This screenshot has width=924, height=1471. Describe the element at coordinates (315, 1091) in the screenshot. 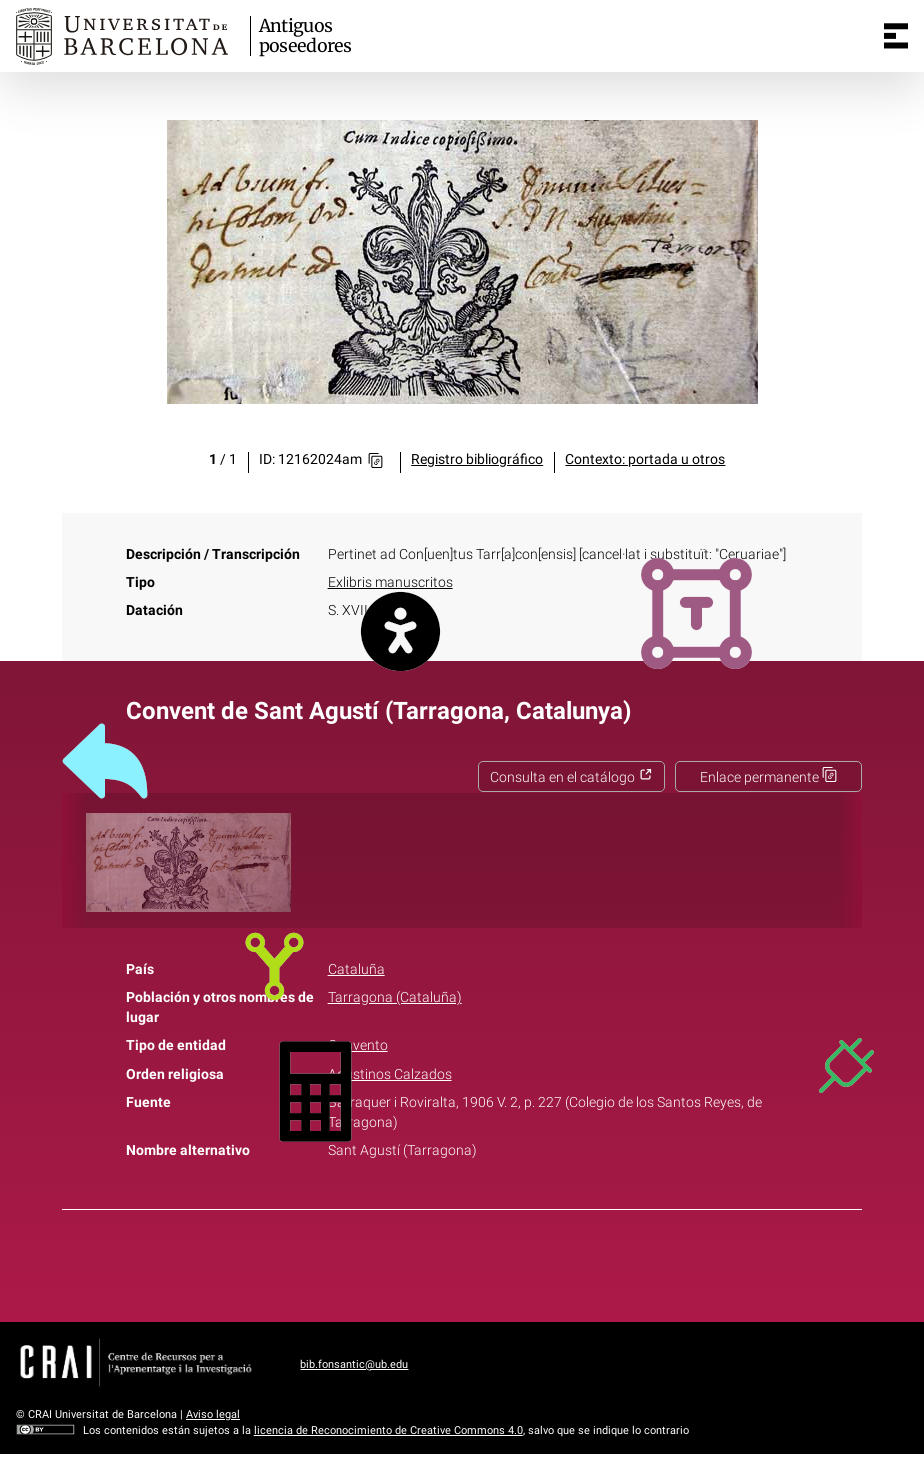

I see `open the calculator app` at that location.